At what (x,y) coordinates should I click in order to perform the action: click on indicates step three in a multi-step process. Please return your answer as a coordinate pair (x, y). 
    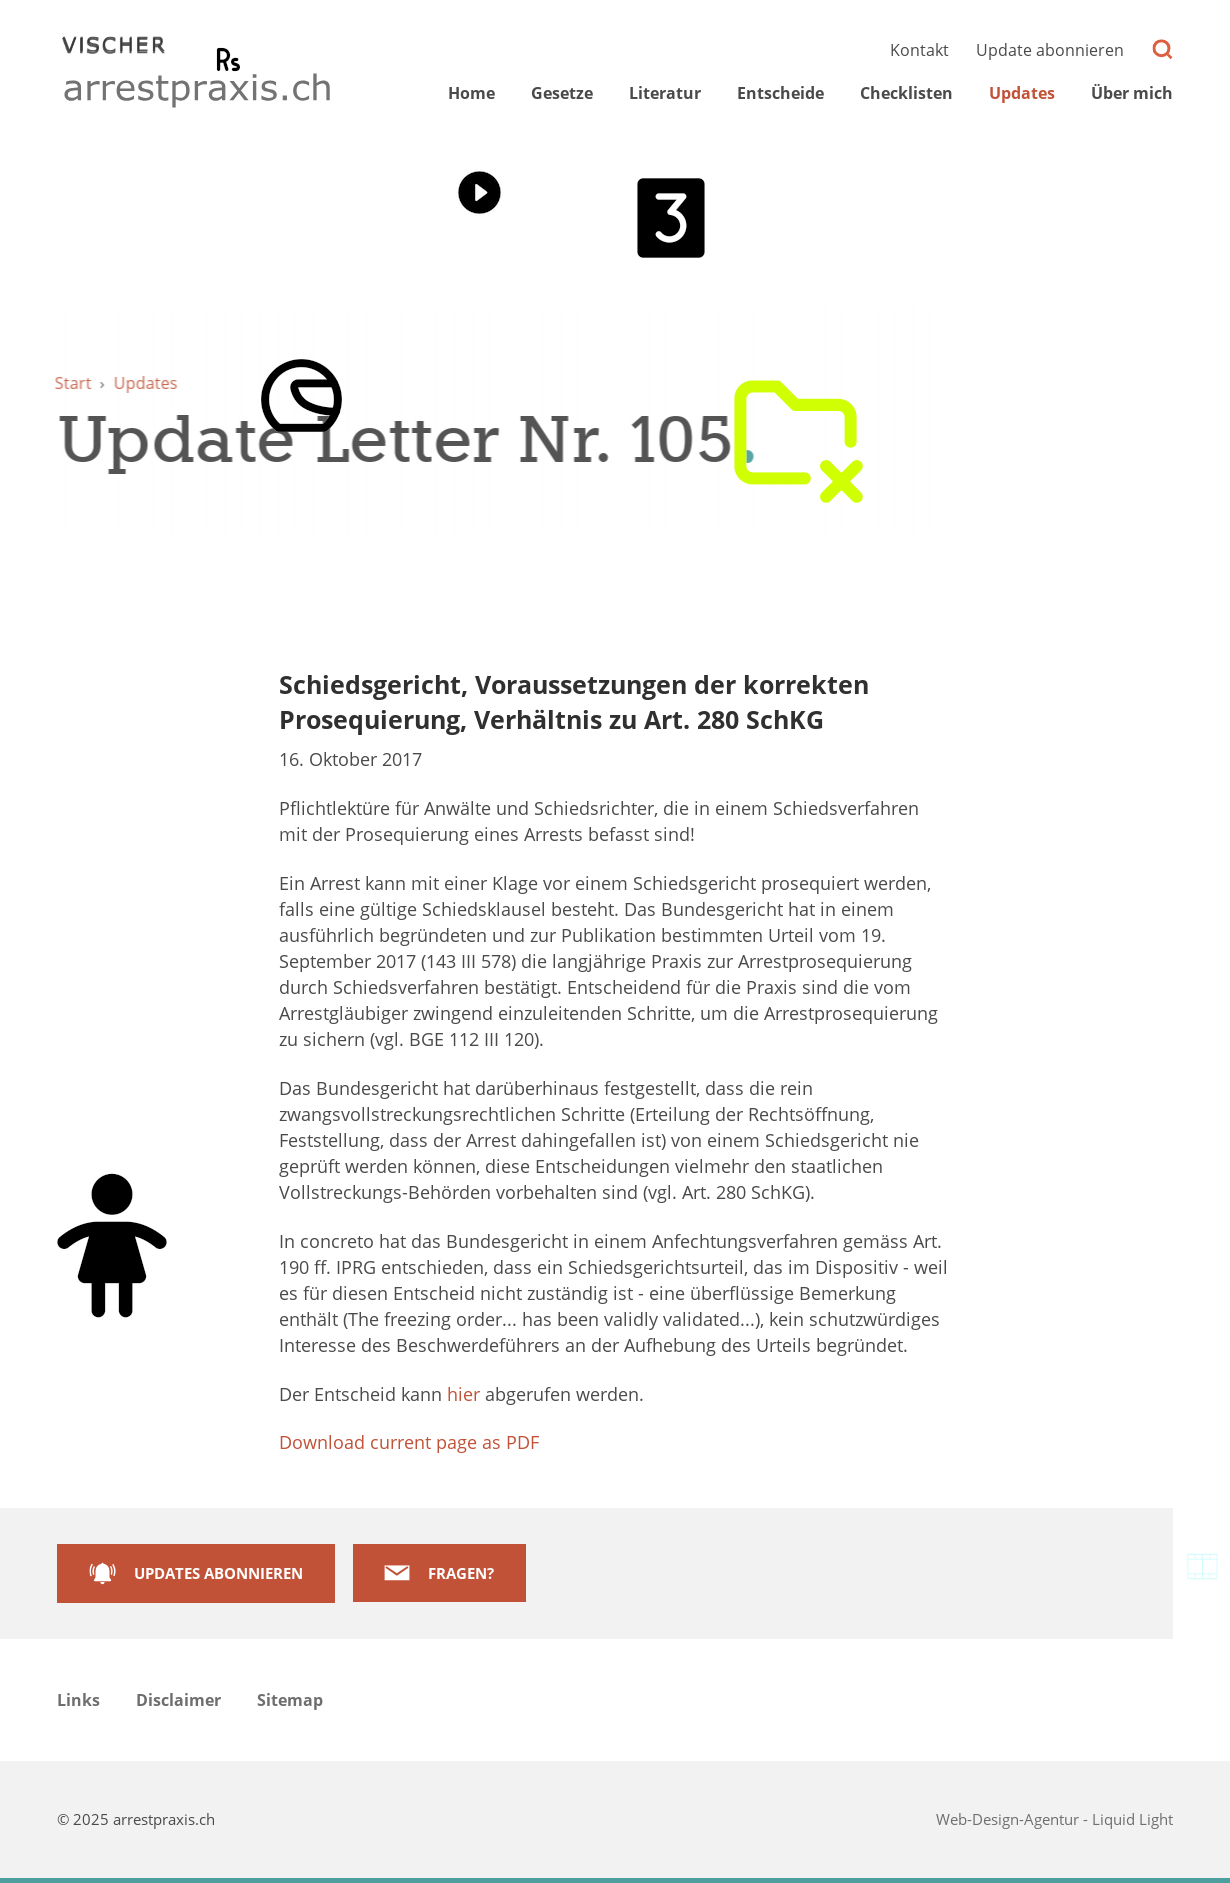
    Looking at the image, I should click on (671, 218).